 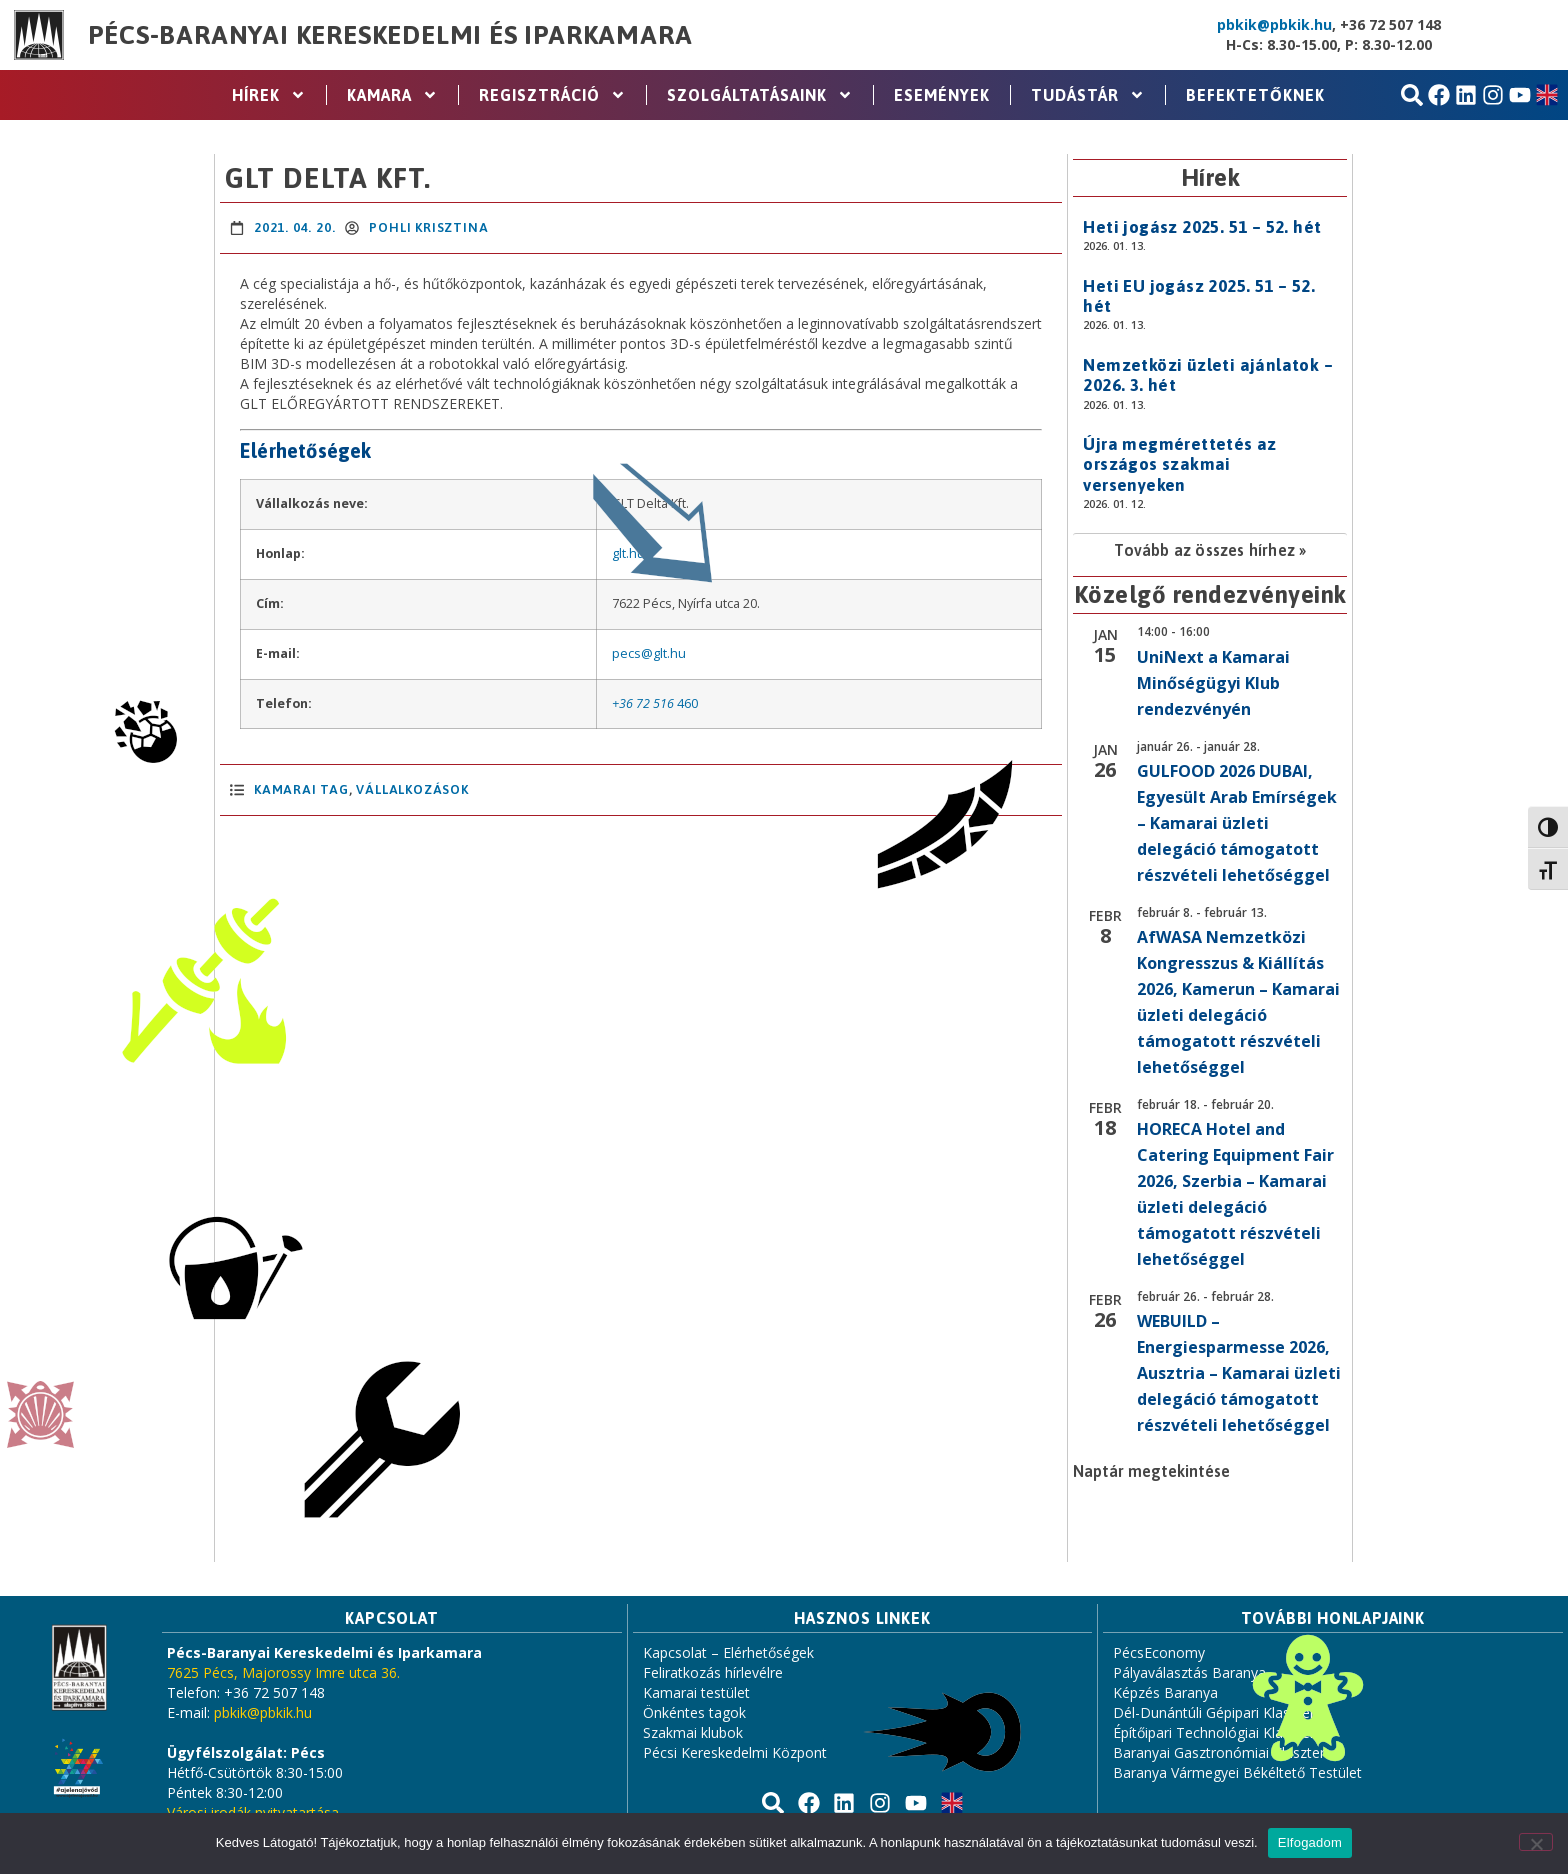 I want to click on share or broadcast game achievement, so click(x=40, y=1414).